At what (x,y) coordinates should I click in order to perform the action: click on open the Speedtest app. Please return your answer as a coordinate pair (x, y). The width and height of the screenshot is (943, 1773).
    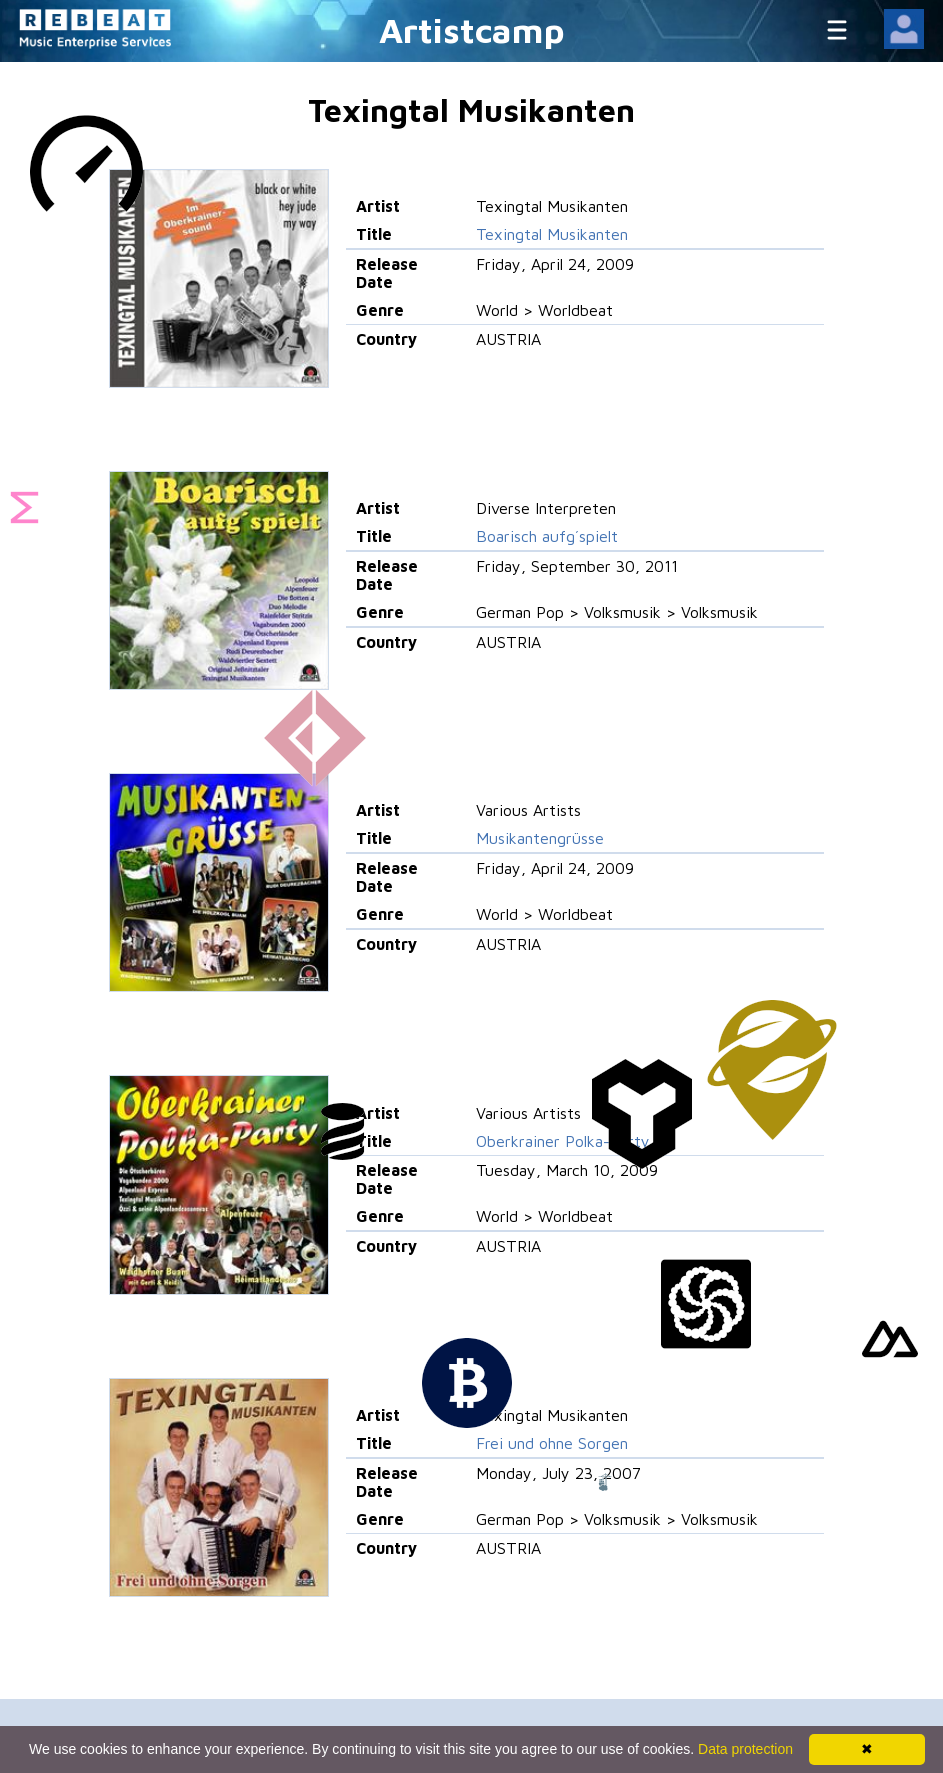
    Looking at the image, I should click on (86, 163).